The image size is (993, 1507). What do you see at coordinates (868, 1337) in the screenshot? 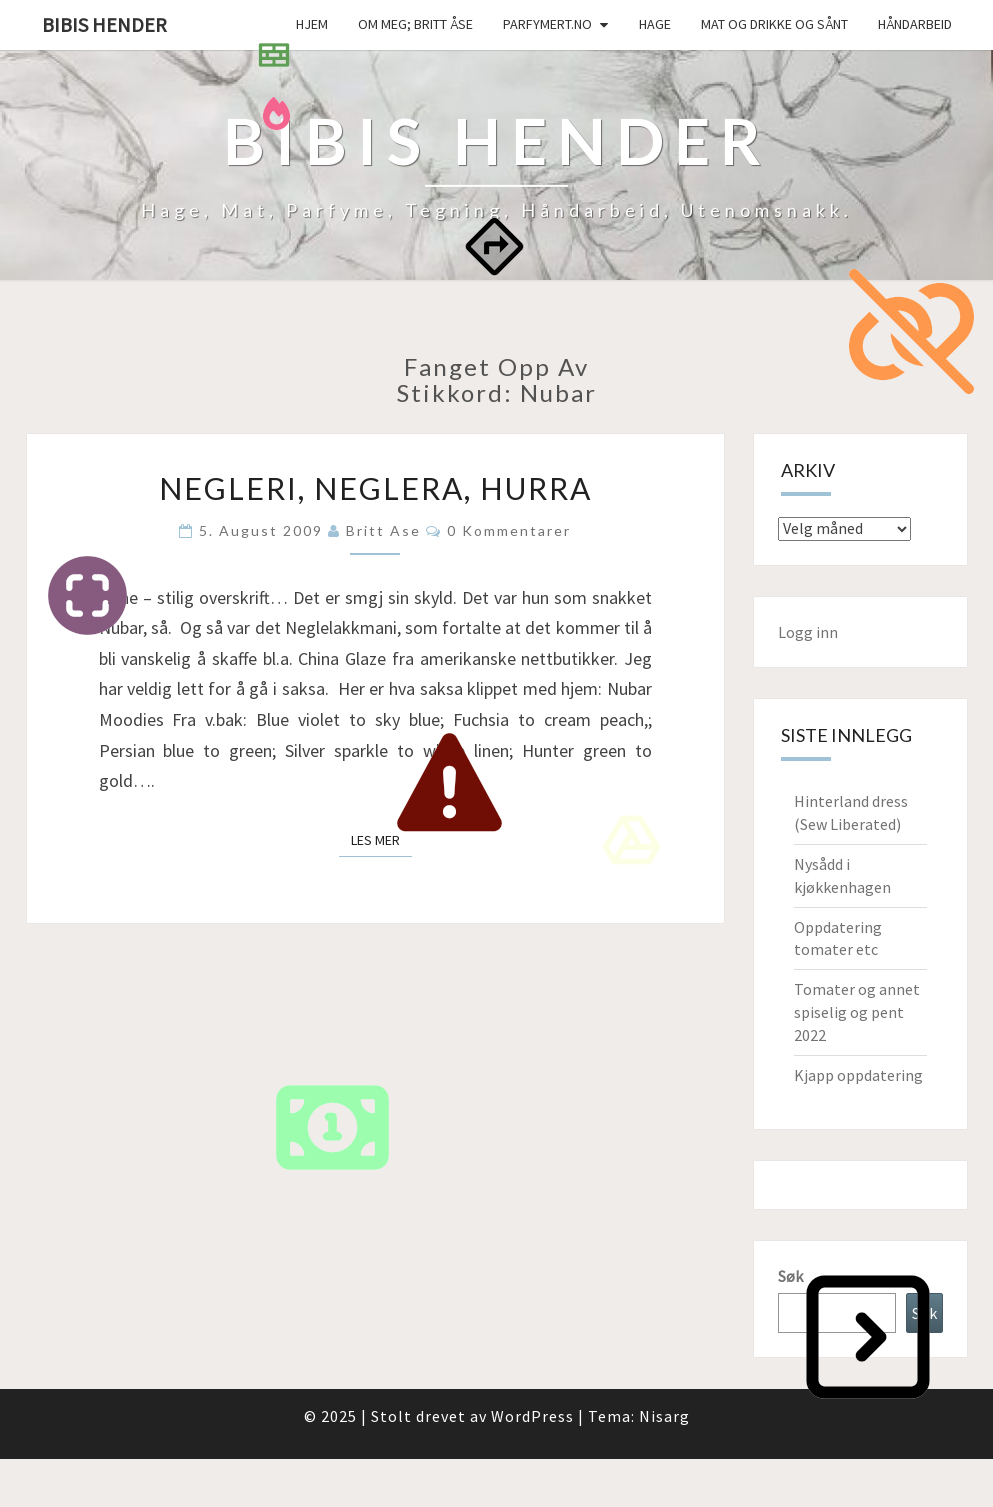
I see `navigate to the next item or page` at bounding box center [868, 1337].